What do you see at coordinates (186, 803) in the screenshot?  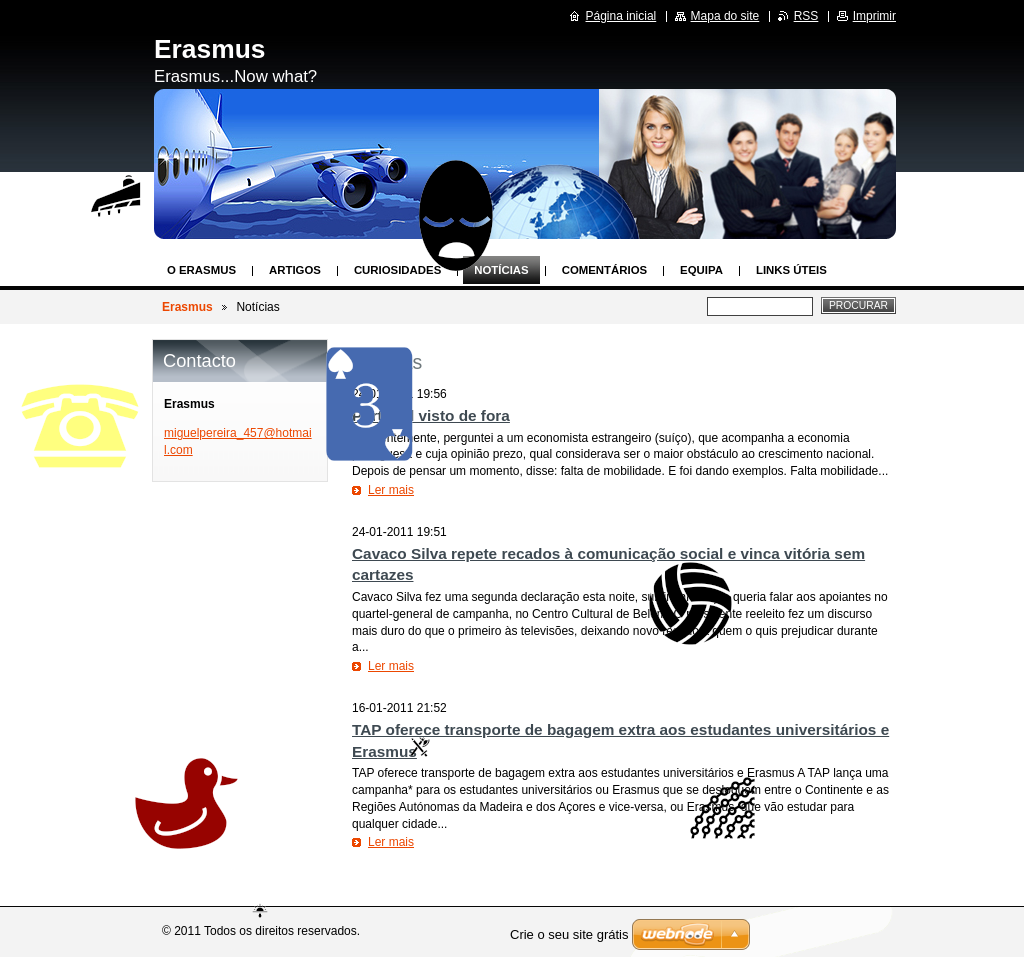 I see `access bath time or kids' mode features` at bounding box center [186, 803].